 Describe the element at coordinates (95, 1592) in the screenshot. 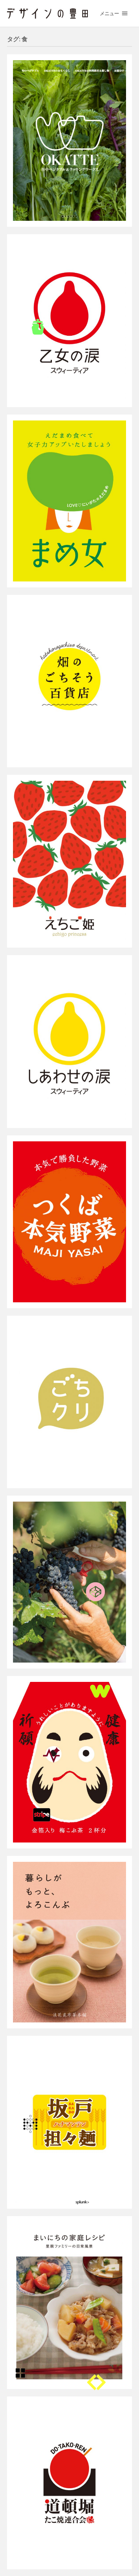

I see `open CodePen website or app` at that location.